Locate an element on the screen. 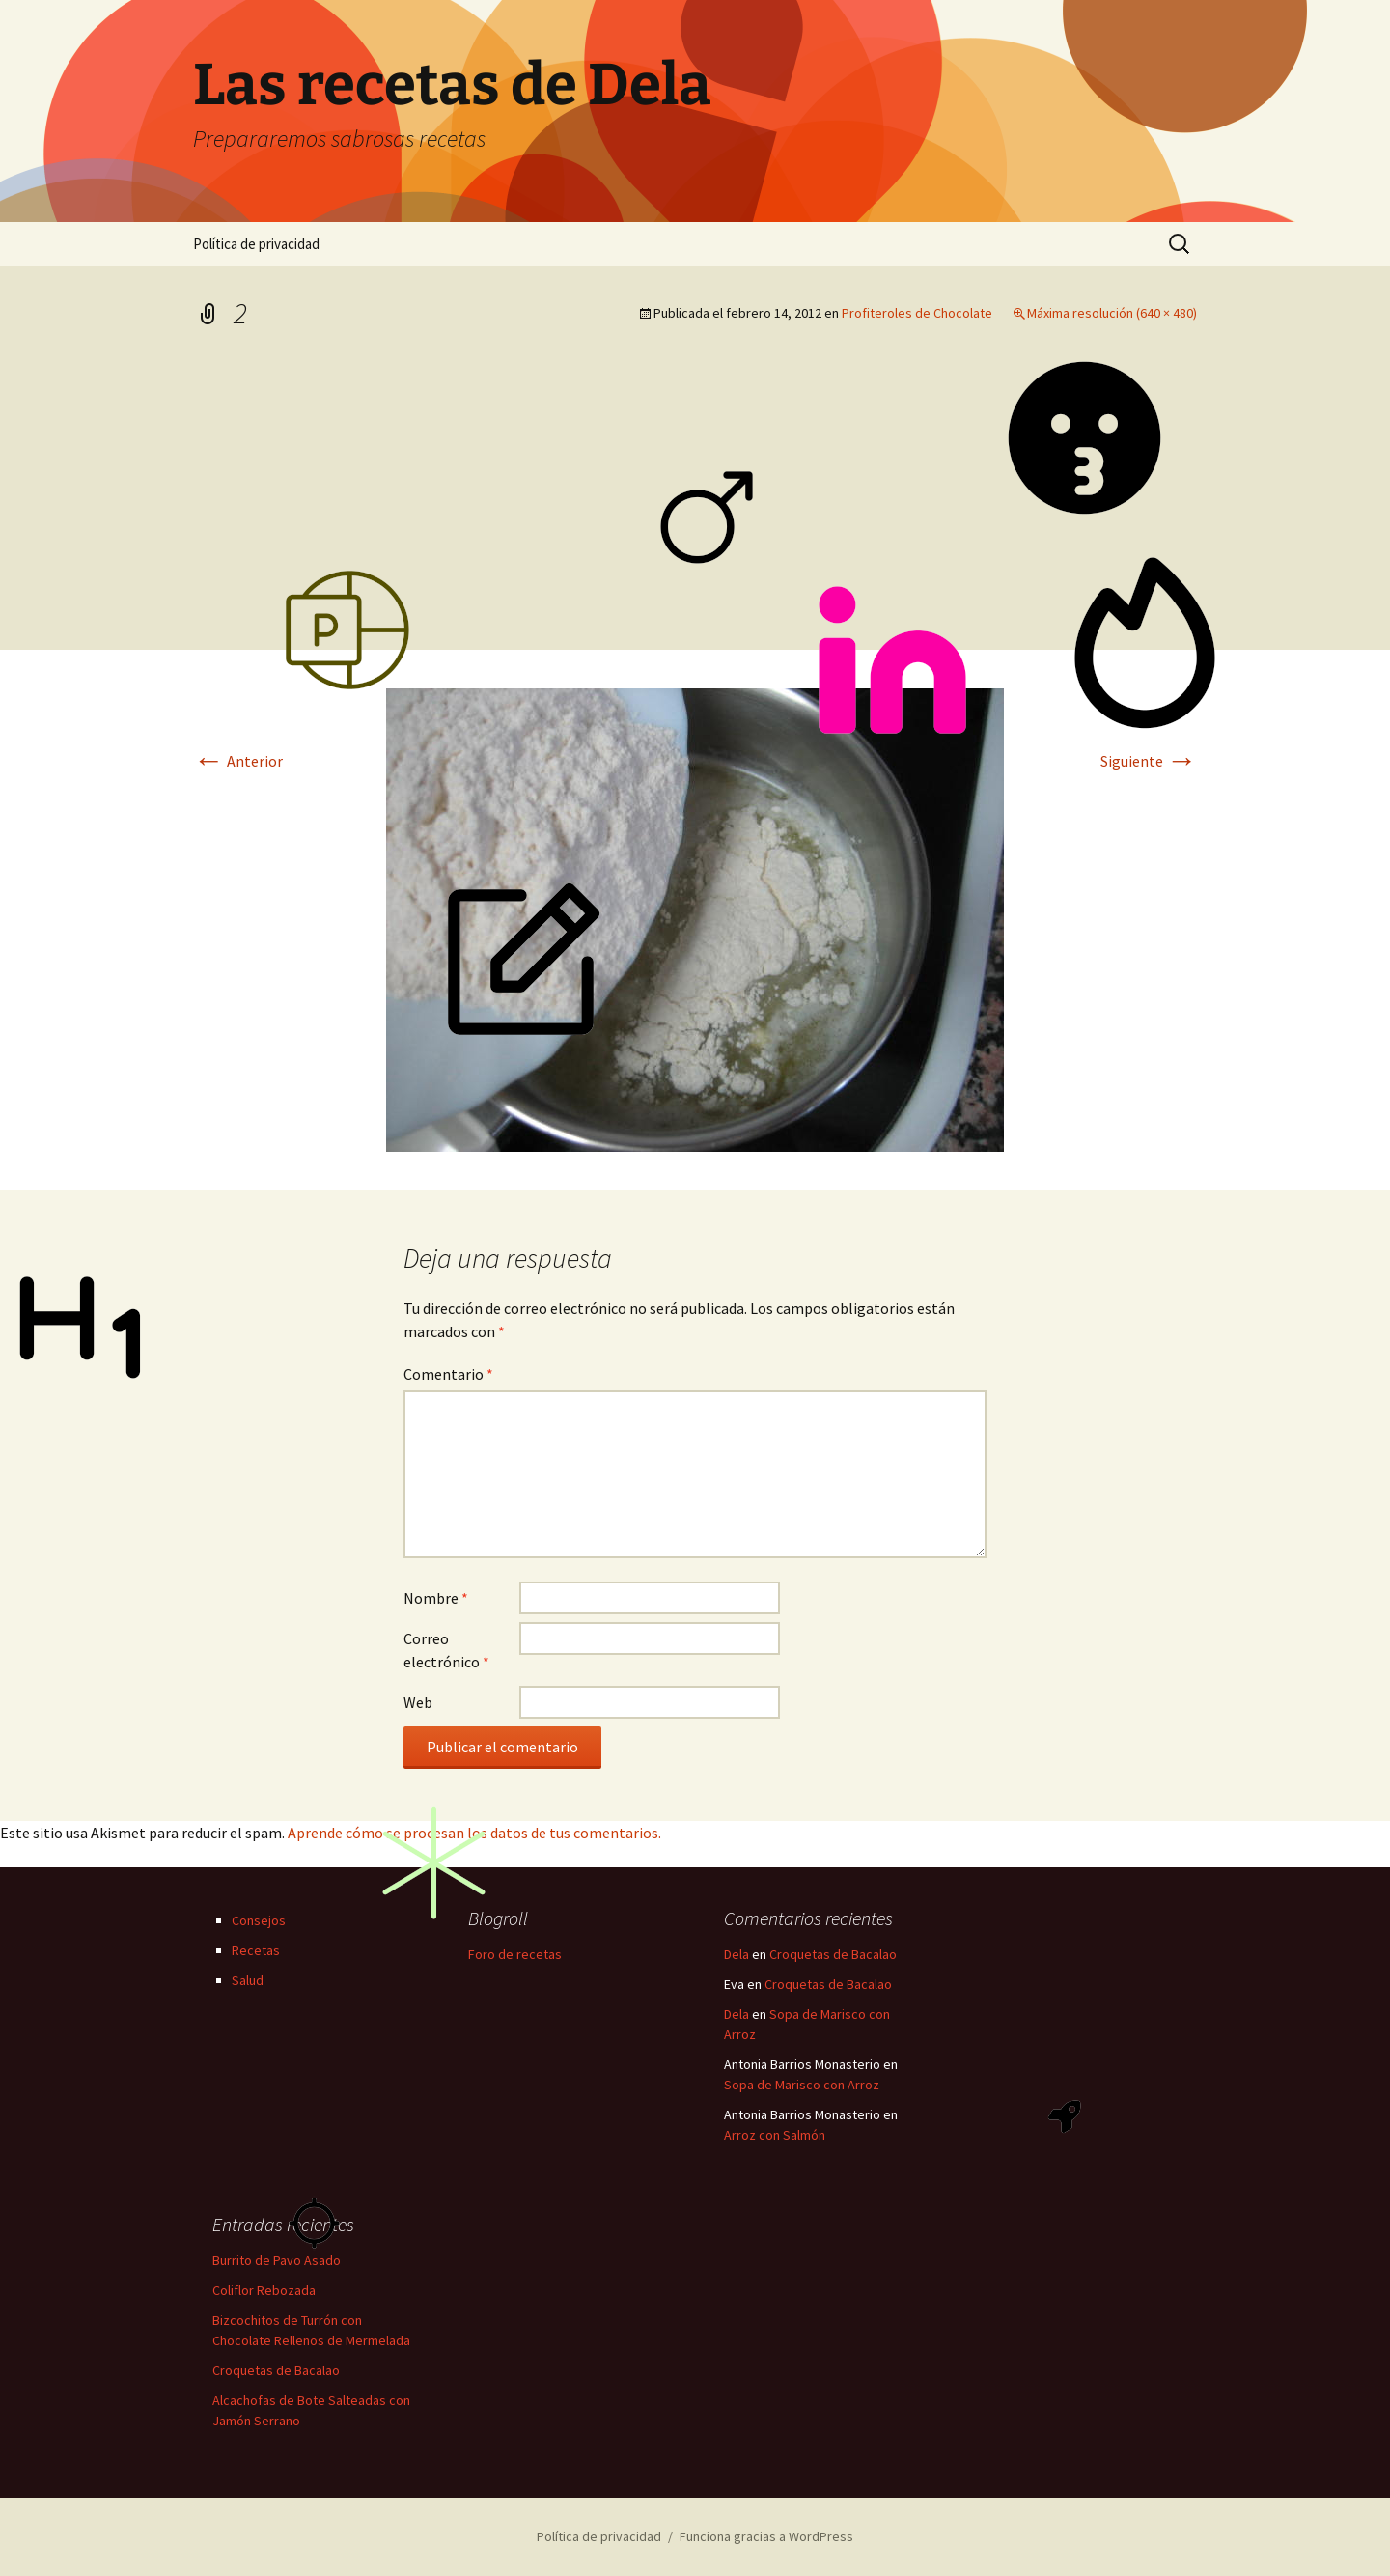 The height and width of the screenshot is (2576, 1390). indicates trending or popular content is located at coordinates (1145, 646).